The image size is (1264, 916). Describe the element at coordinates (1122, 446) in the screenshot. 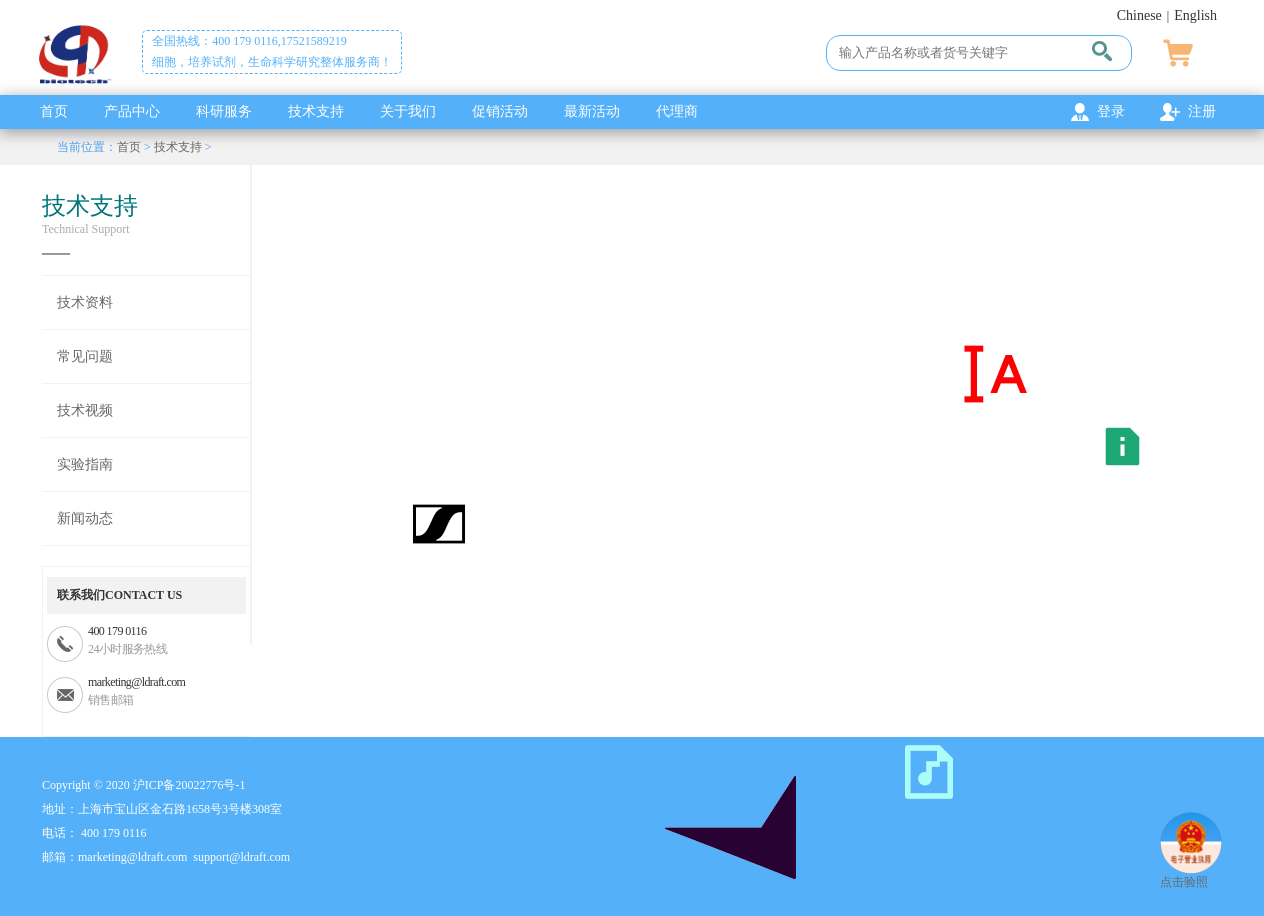

I see `view file details or properties` at that location.